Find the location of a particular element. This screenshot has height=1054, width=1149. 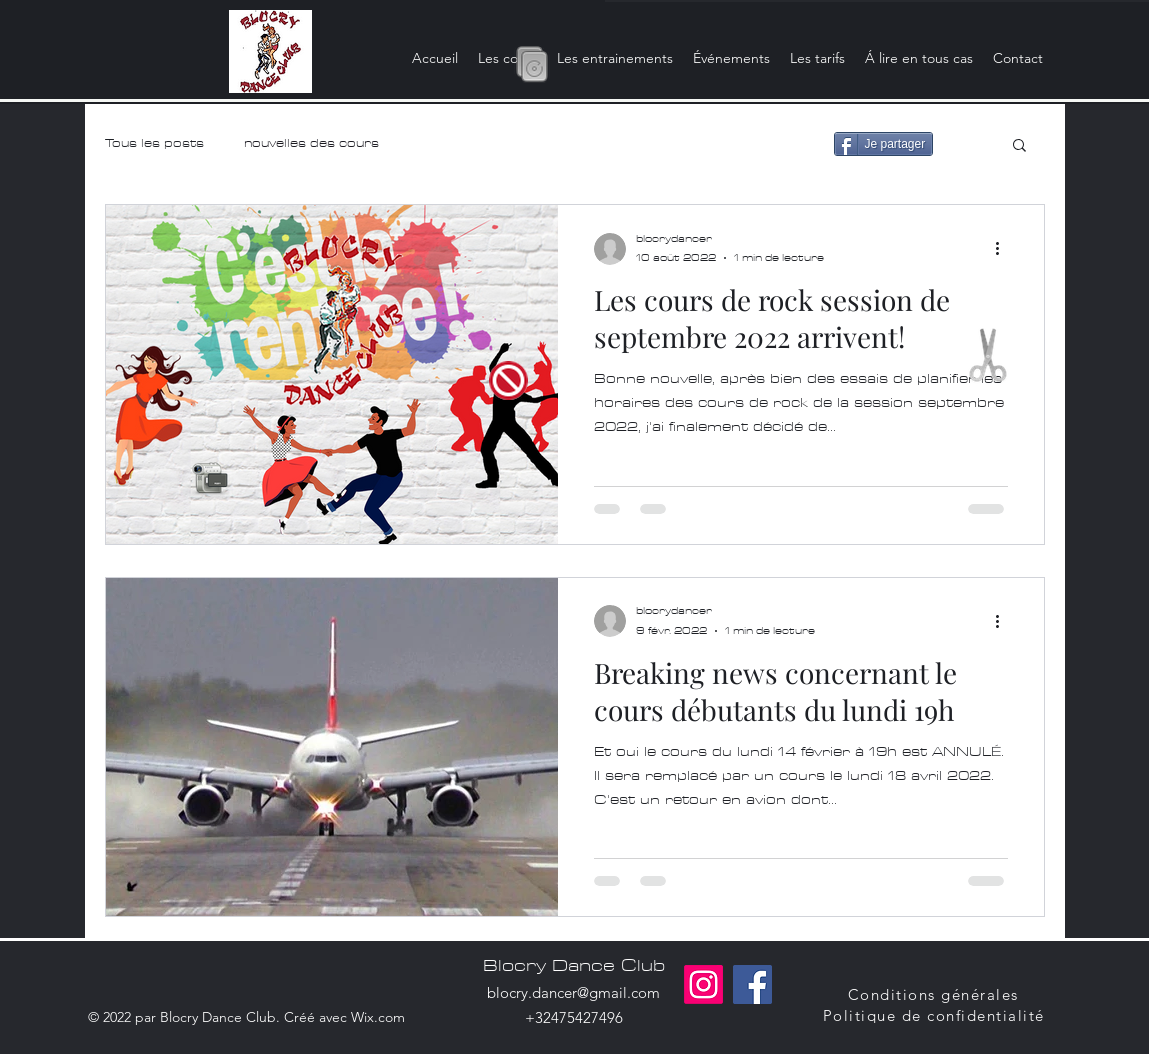

access video camera device settings is located at coordinates (209, 478).